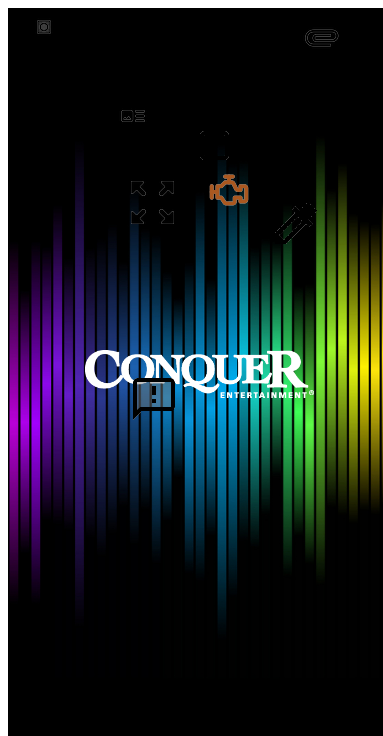 This screenshot has height=736, width=383. Describe the element at coordinates (38, 152) in the screenshot. I see `add item to your library` at that location.